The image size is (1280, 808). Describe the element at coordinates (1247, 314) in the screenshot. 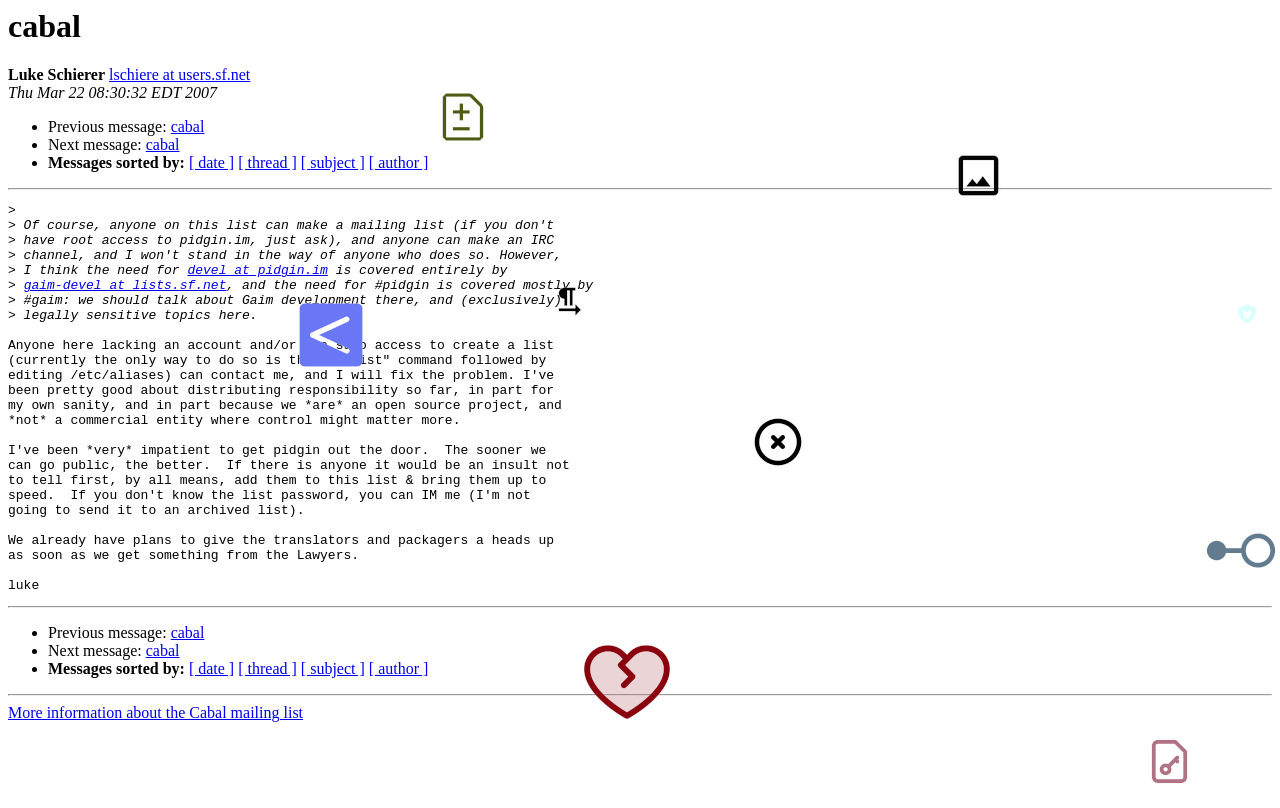

I see `pet protection or insurance services` at that location.